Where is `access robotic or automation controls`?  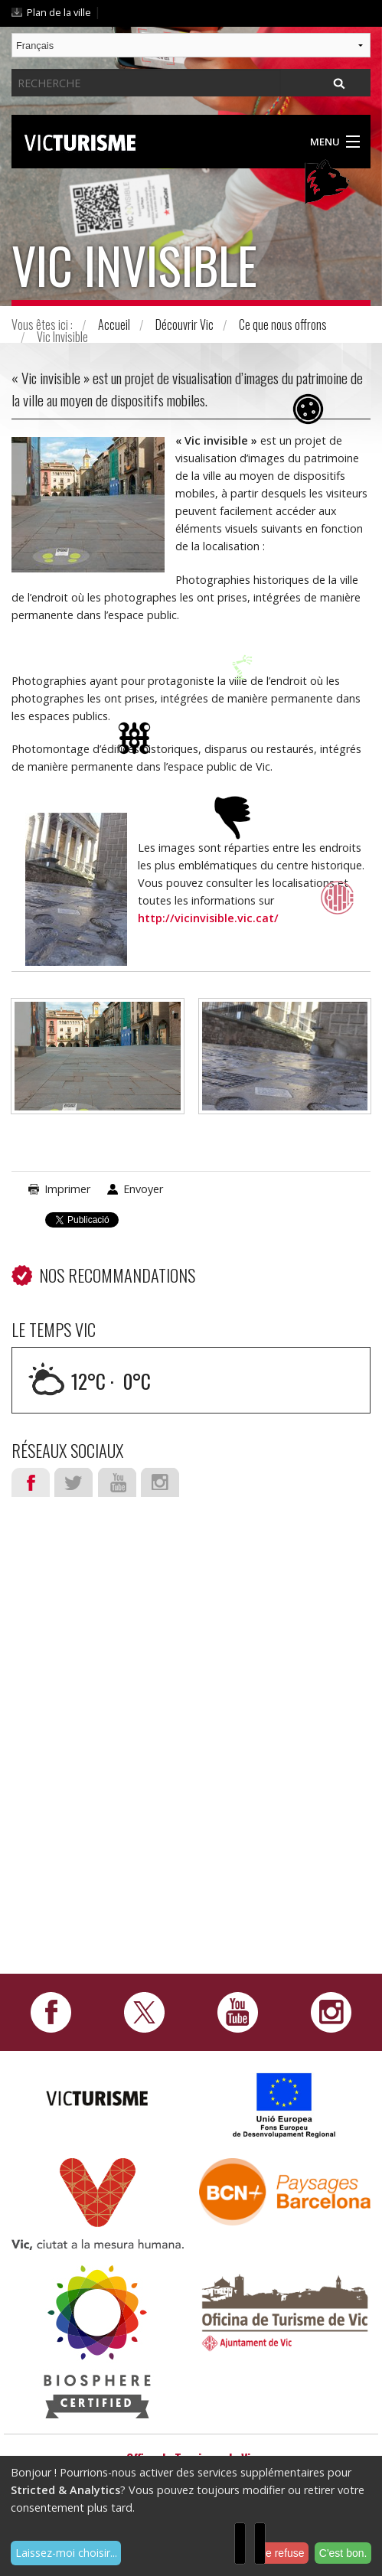 access robotic or automation controls is located at coordinates (241, 667).